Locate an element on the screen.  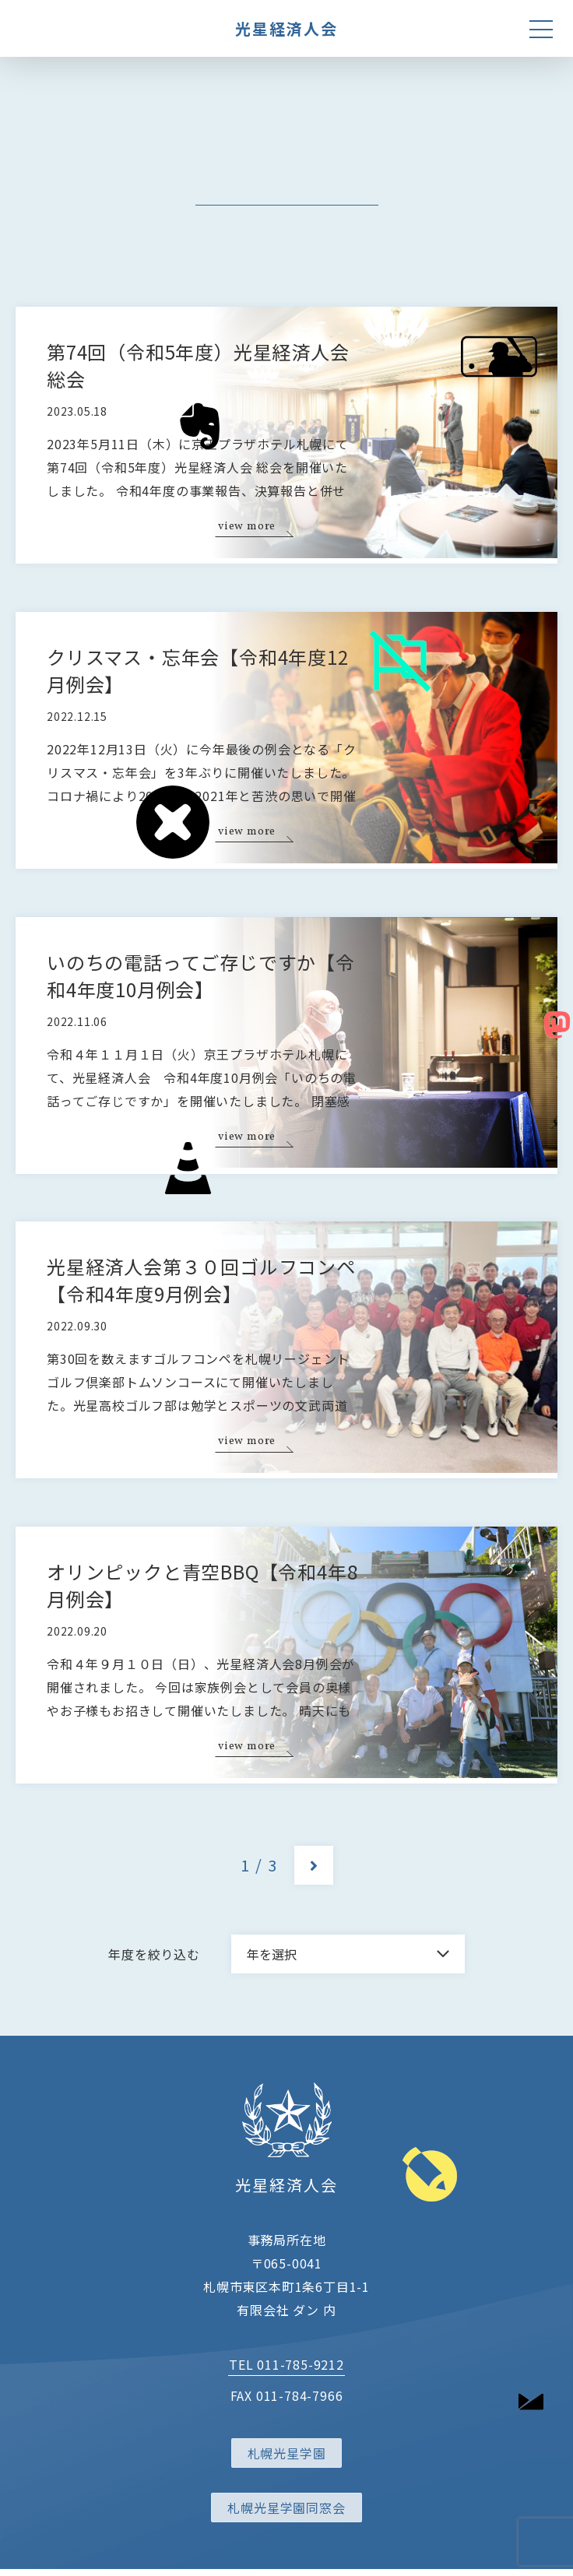
visit the iFixit website for repair guides is located at coordinates (173, 822).